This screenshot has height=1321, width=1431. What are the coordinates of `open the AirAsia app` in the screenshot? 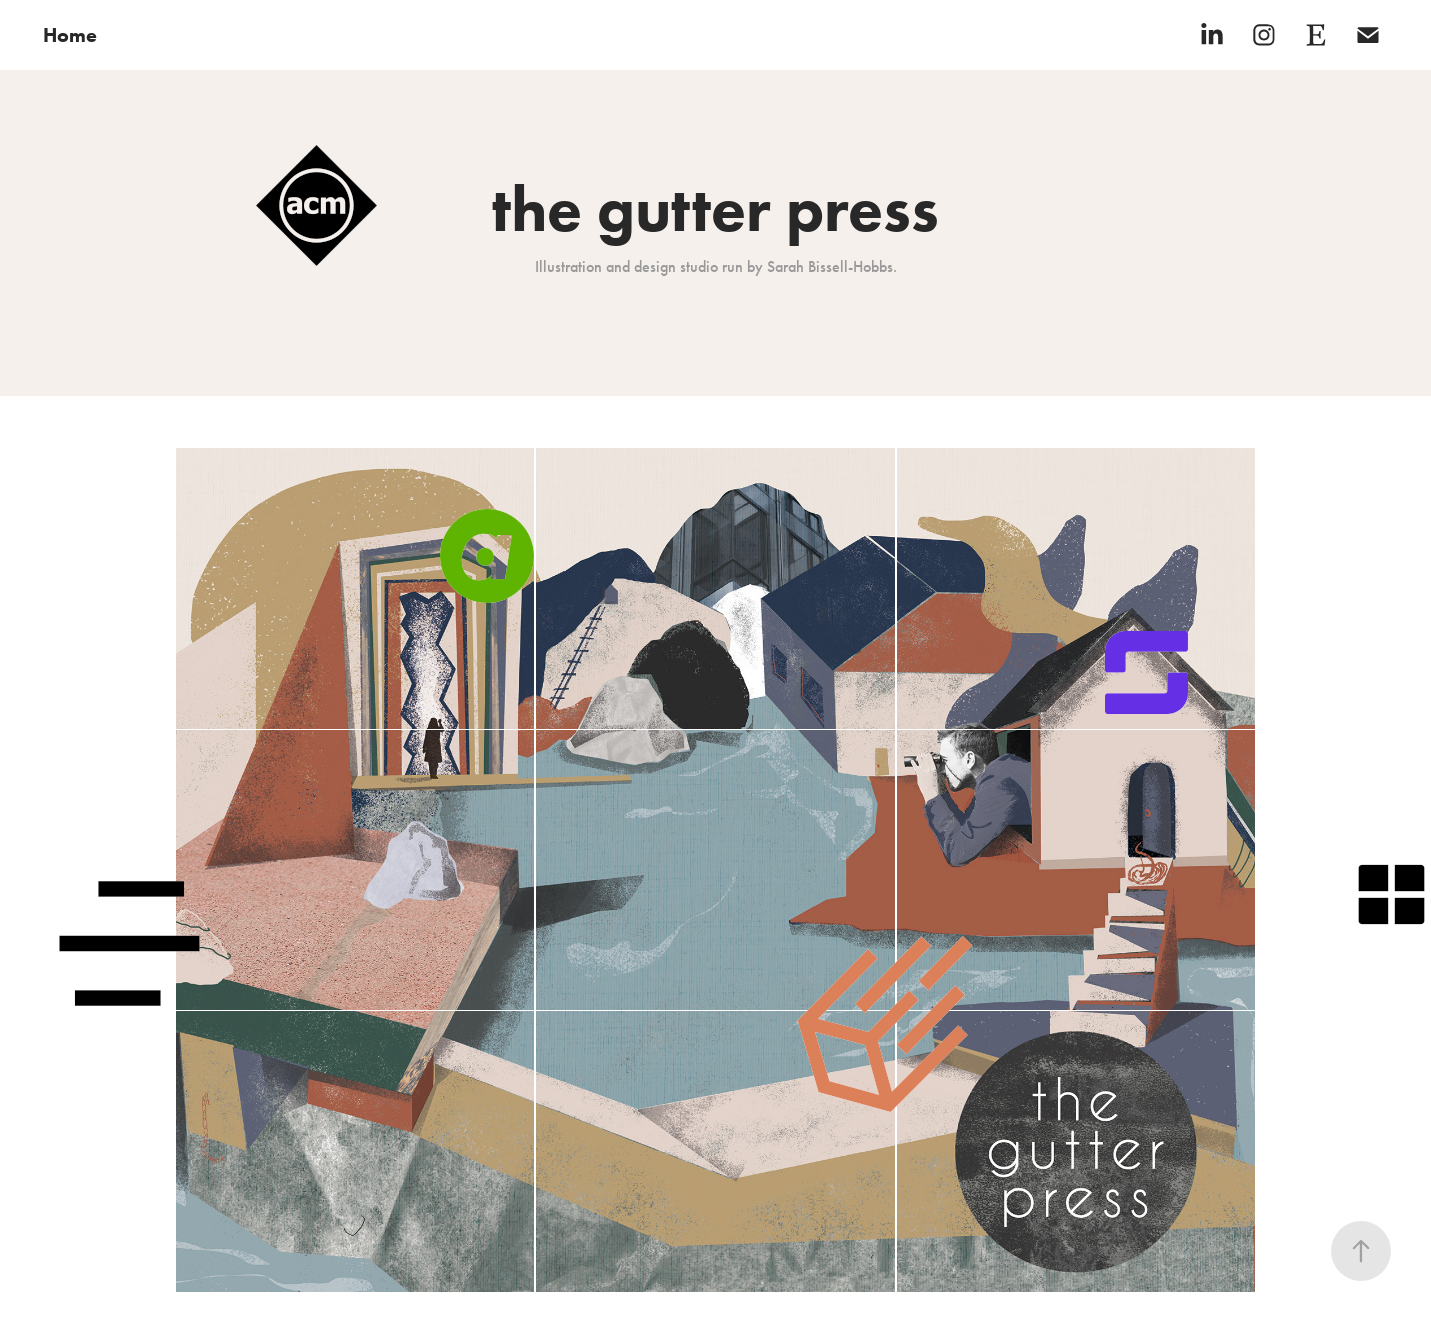 It's located at (487, 556).